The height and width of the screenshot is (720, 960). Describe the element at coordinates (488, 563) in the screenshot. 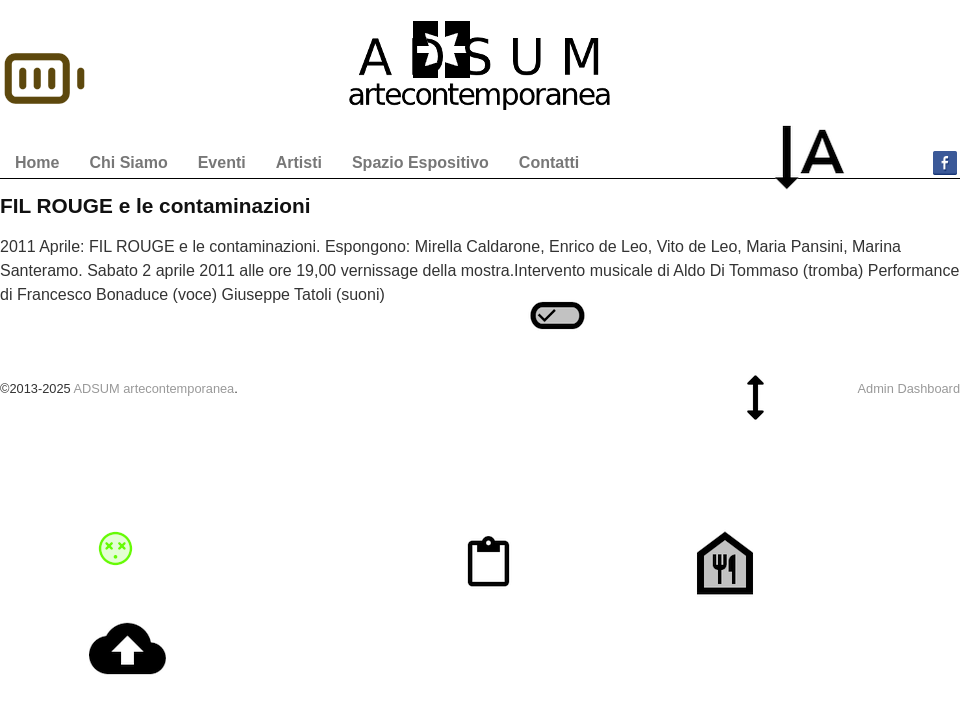

I see `paste content from clipboard` at that location.